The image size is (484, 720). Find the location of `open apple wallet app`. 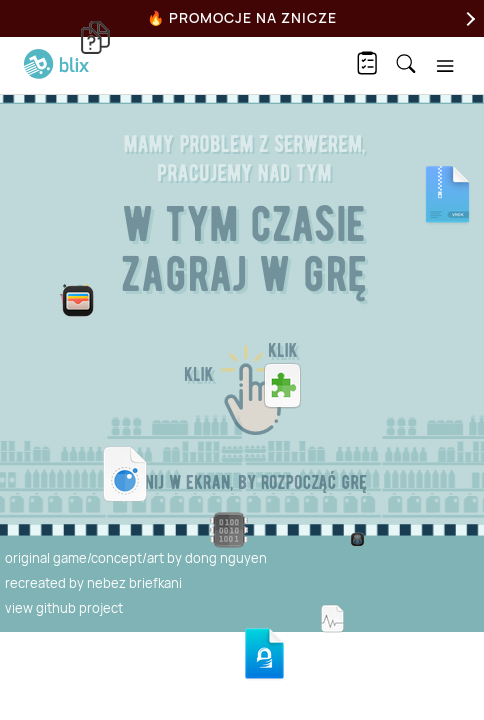

open apple wallet app is located at coordinates (78, 301).